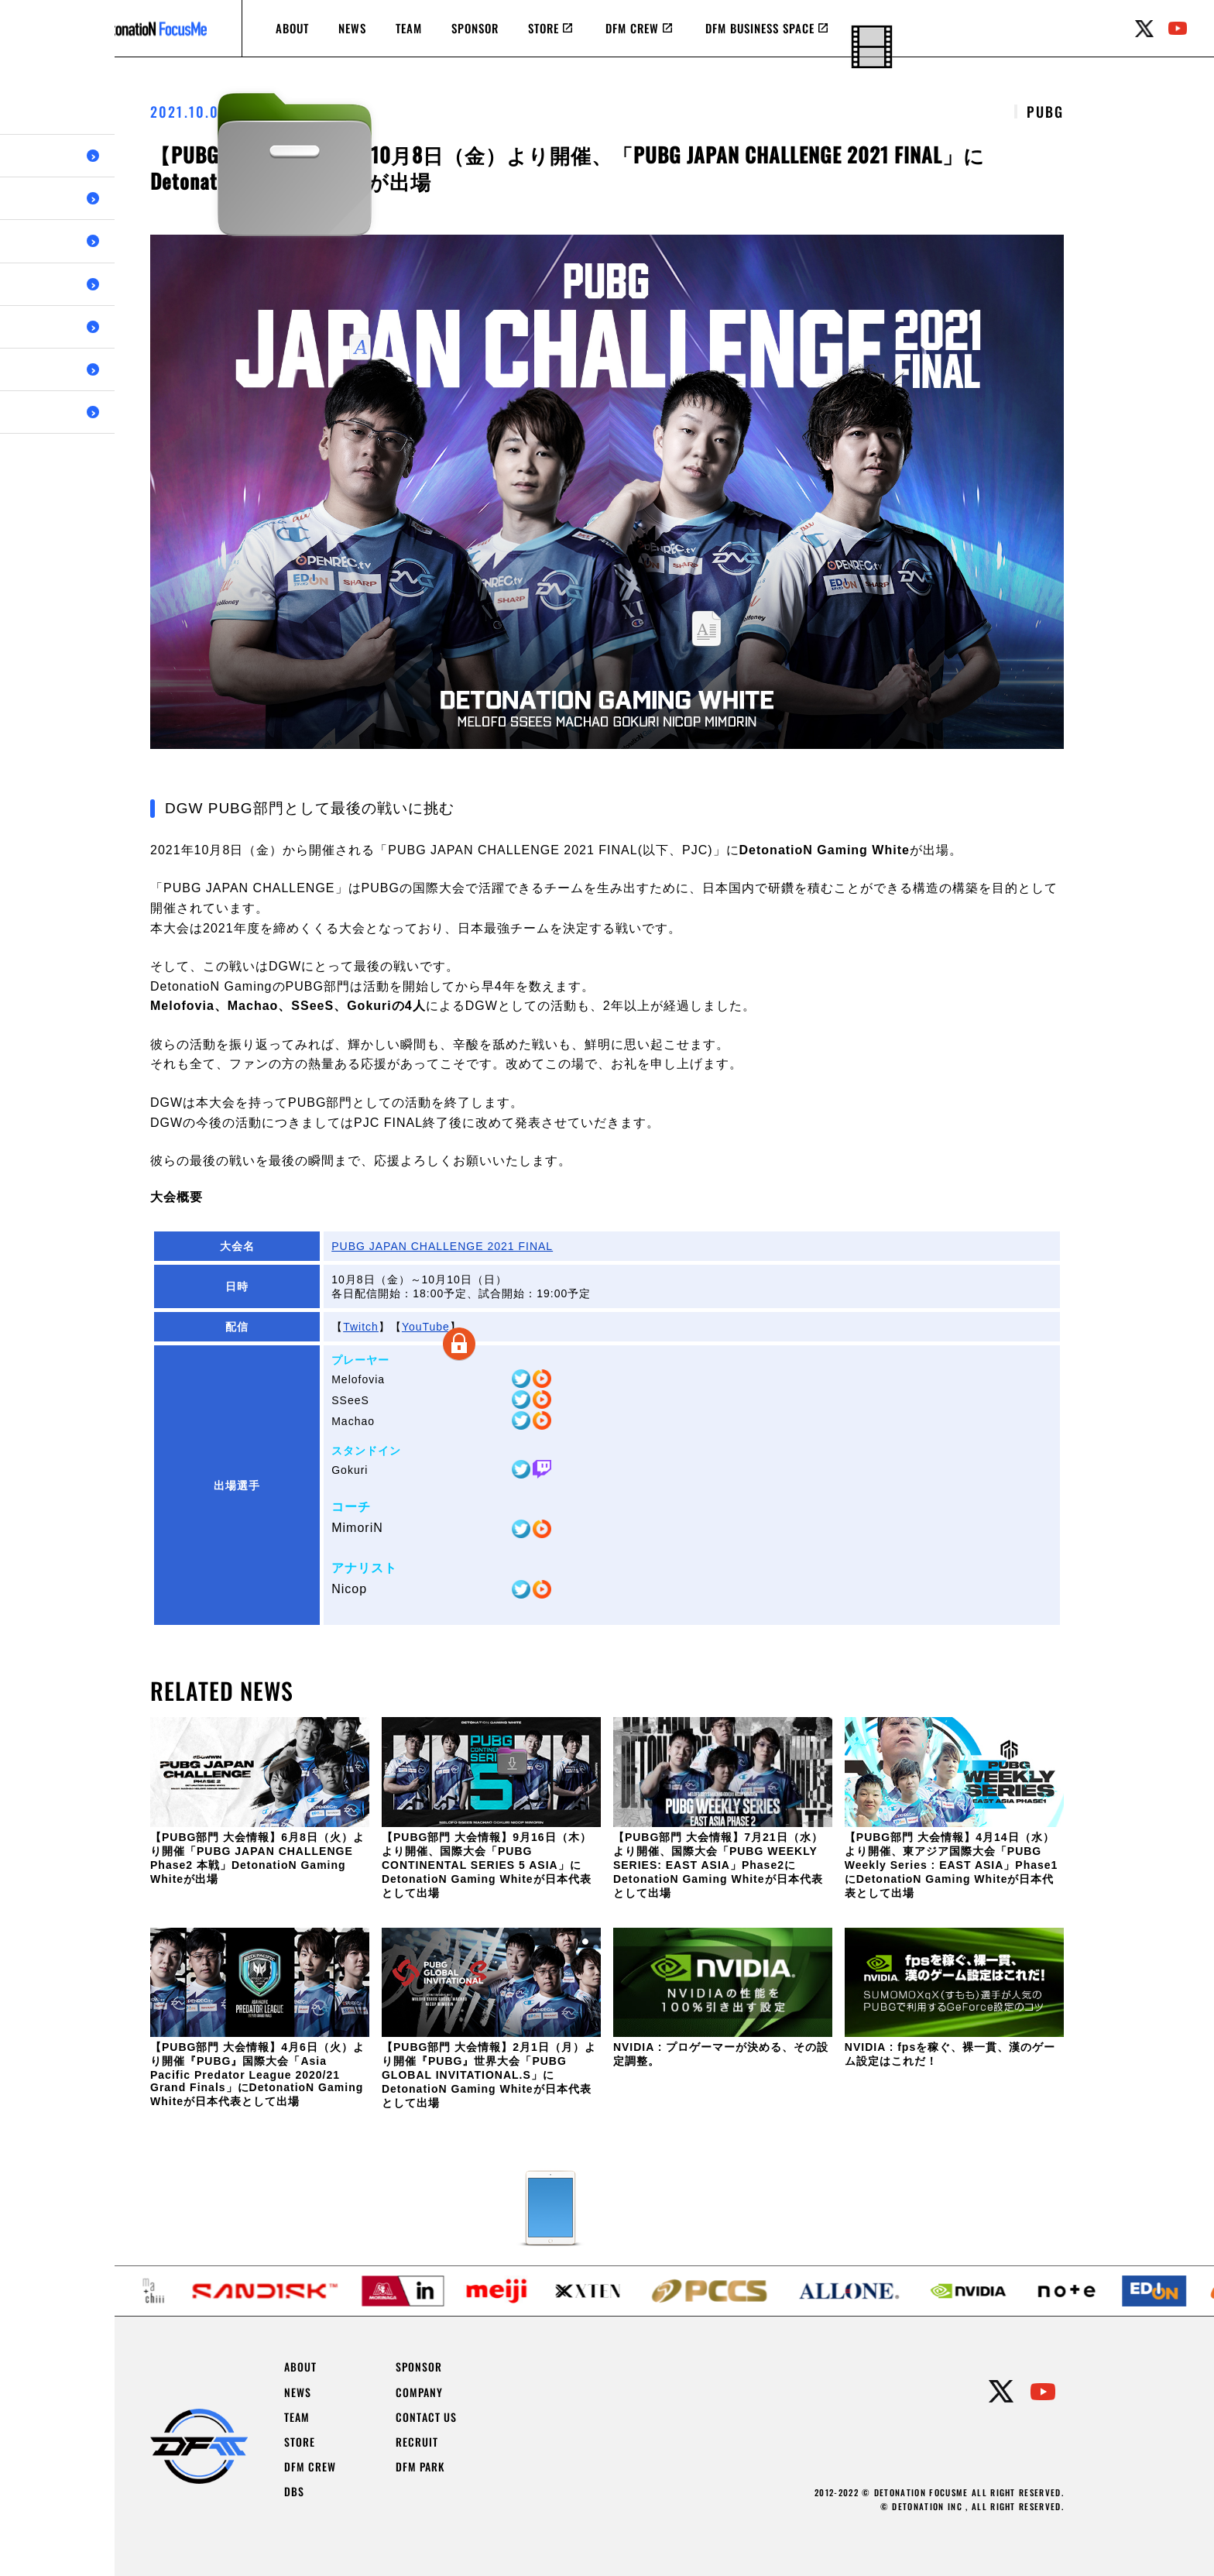  What do you see at coordinates (706, 628) in the screenshot?
I see `open a rich text format document` at bounding box center [706, 628].